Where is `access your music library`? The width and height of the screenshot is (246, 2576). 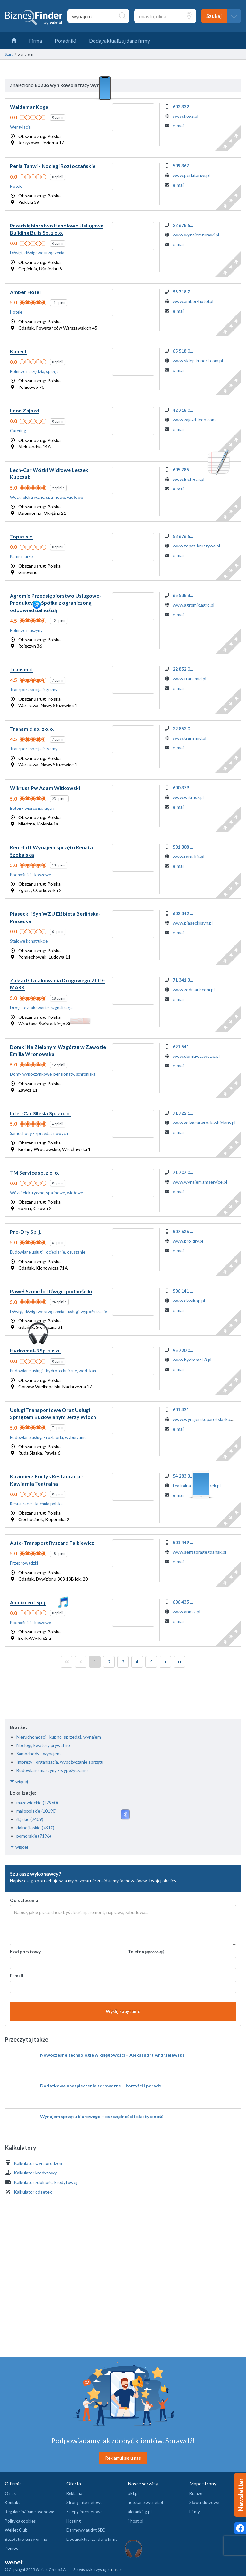
access your music library is located at coordinates (63, 1602).